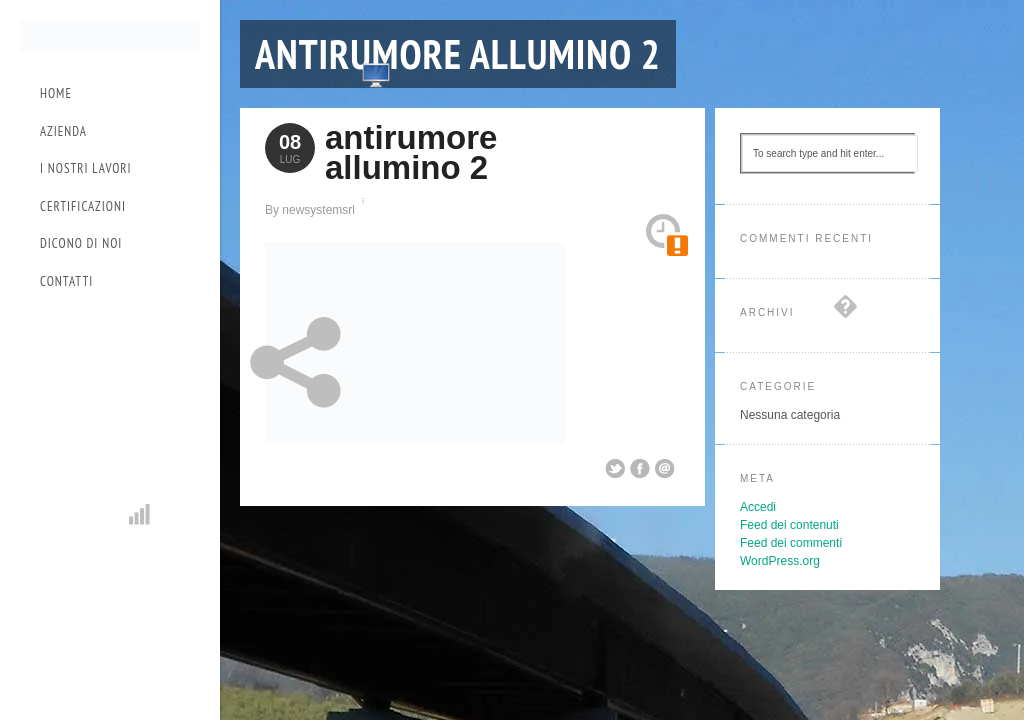  Describe the element at coordinates (295, 362) in the screenshot. I see `access sharing preferences and settings` at that location.